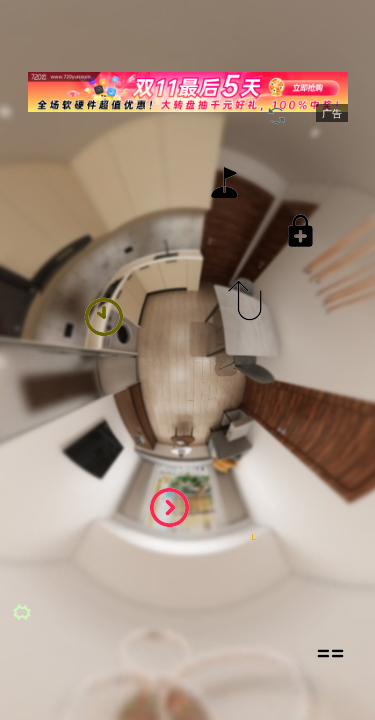 This screenshot has height=720, width=375. What do you see at coordinates (22, 612) in the screenshot?
I see `indicates an explosion or impact effect` at bounding box center [22, 612].